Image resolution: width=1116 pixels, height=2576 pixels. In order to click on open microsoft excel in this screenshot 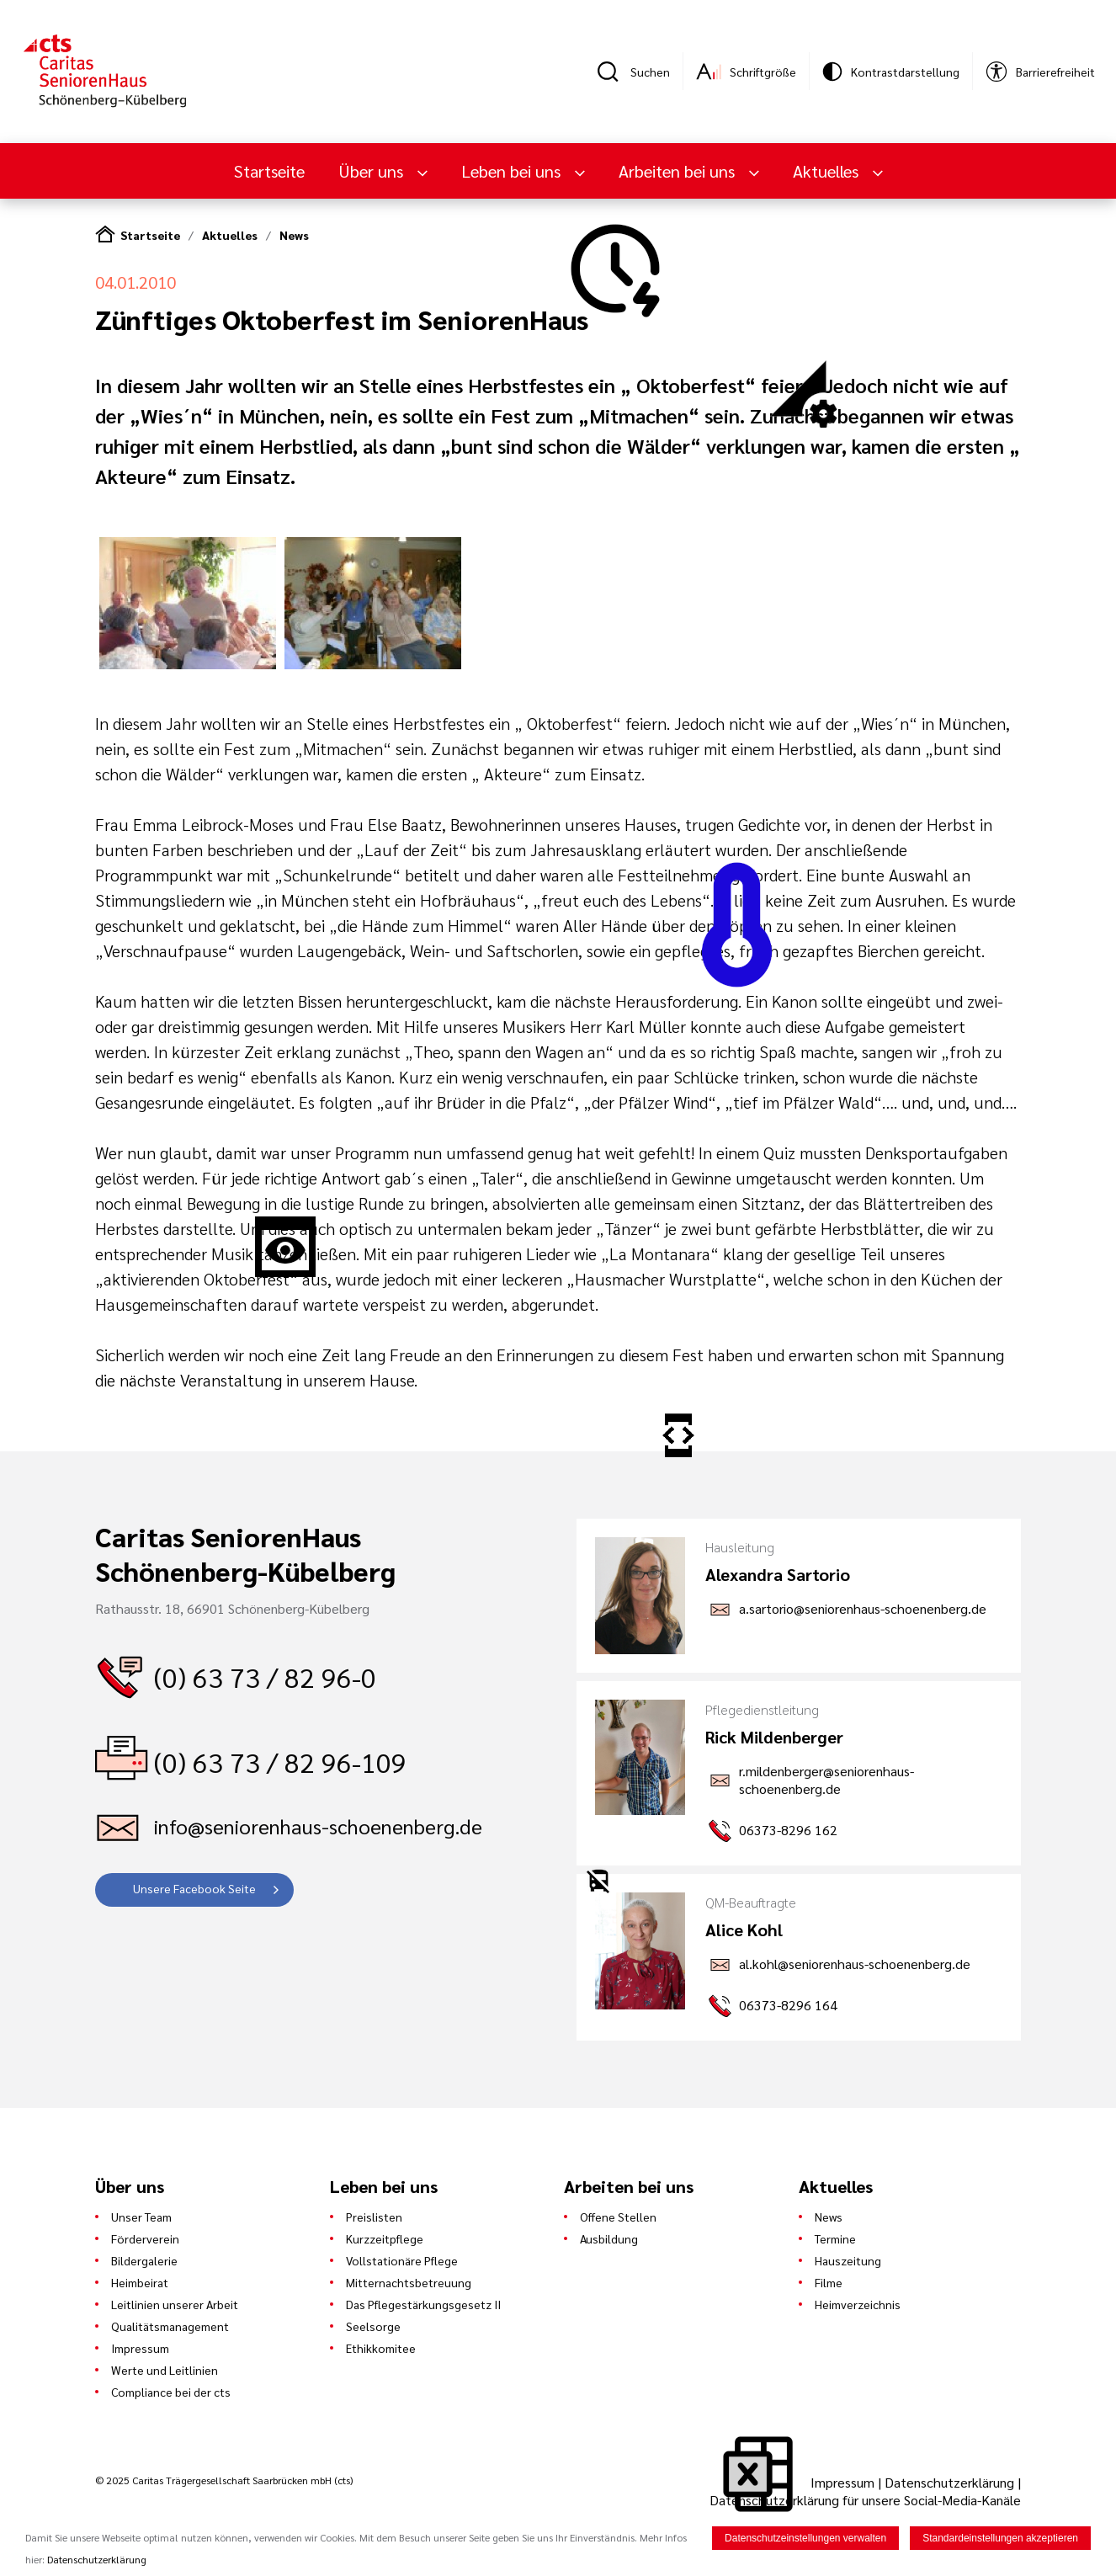, I will do `click(761, 2474)`.